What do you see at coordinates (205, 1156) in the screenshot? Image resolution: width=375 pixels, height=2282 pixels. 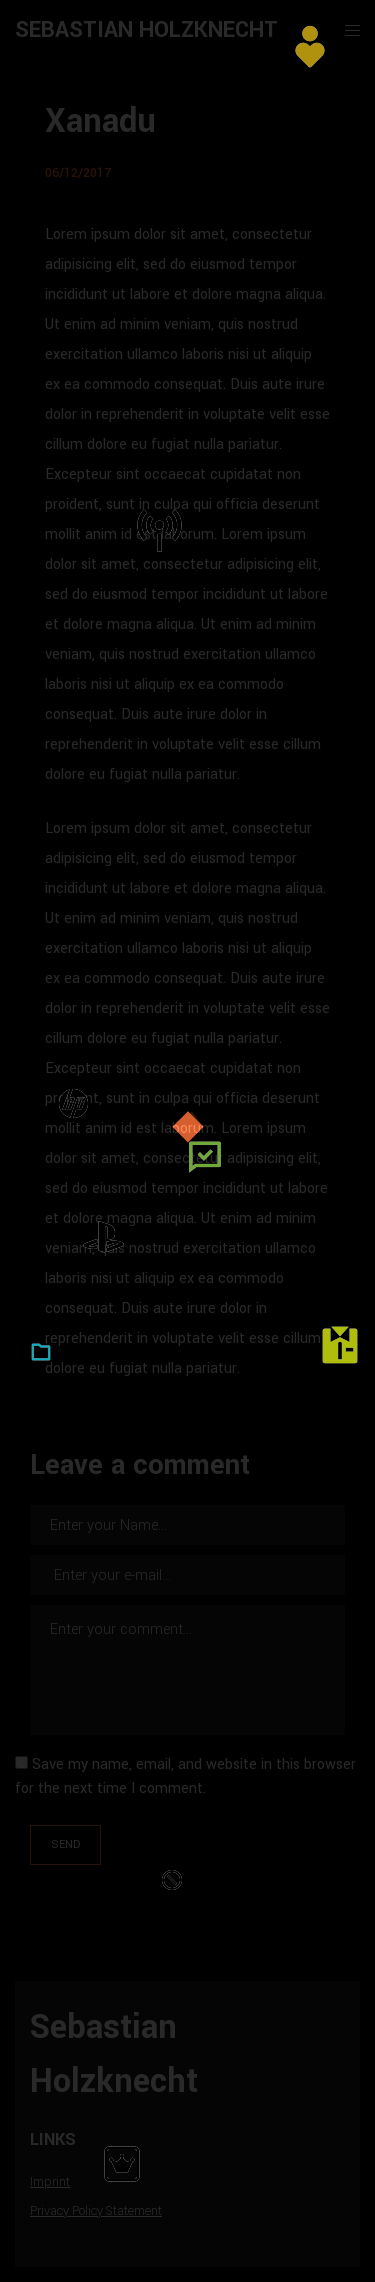 I see `message sent successfully` at bounding box center [205, 1156].